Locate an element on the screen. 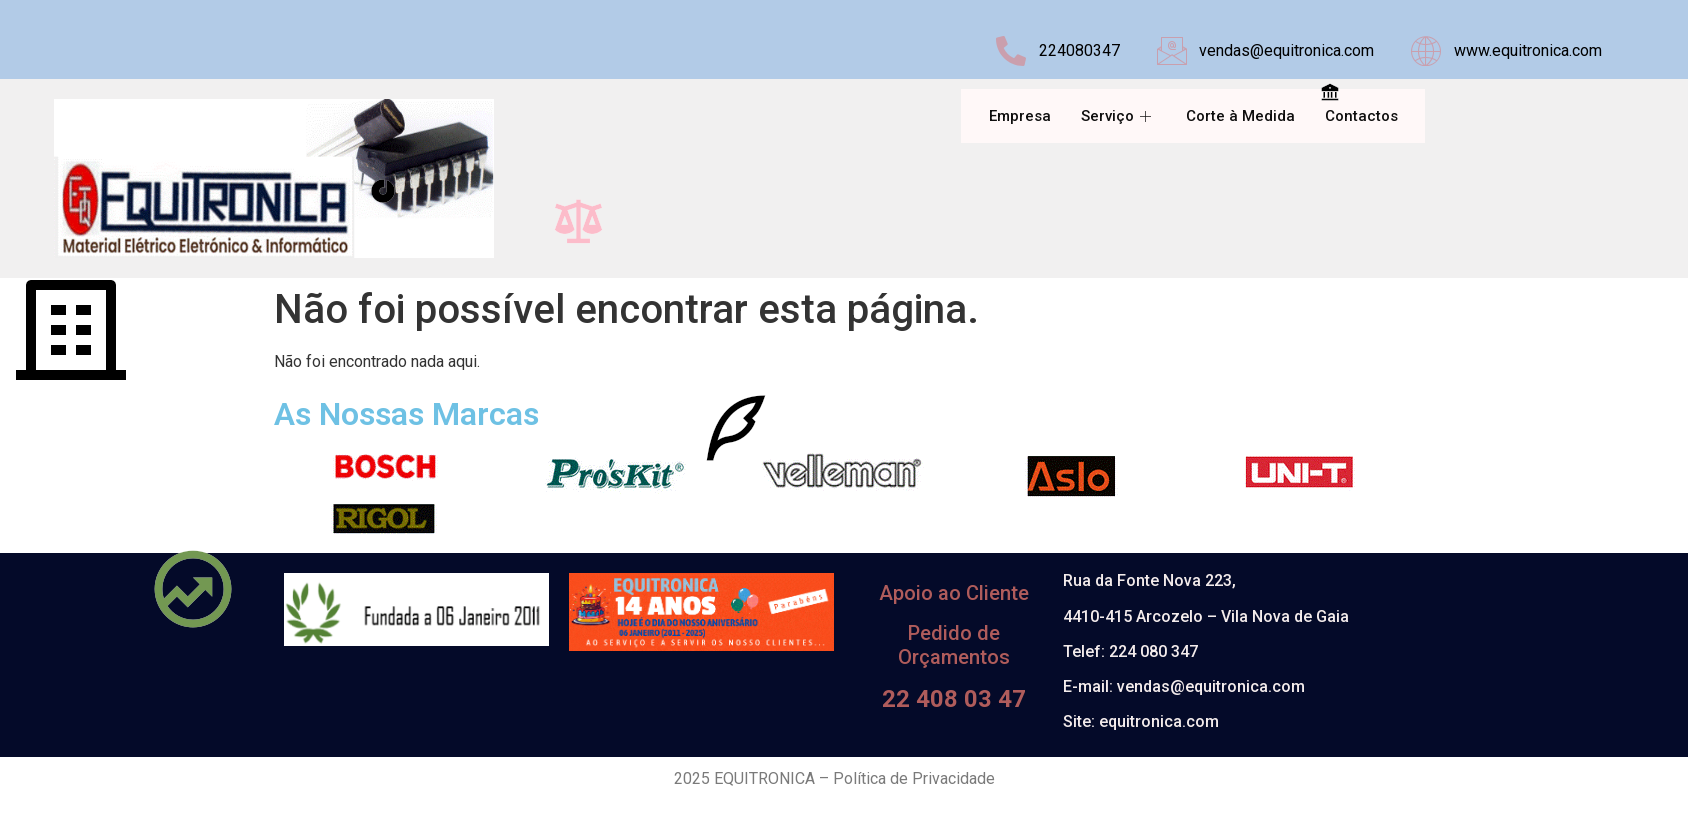 The image size is (1688, 816). view building or office location is located at coordinates (71, 330).